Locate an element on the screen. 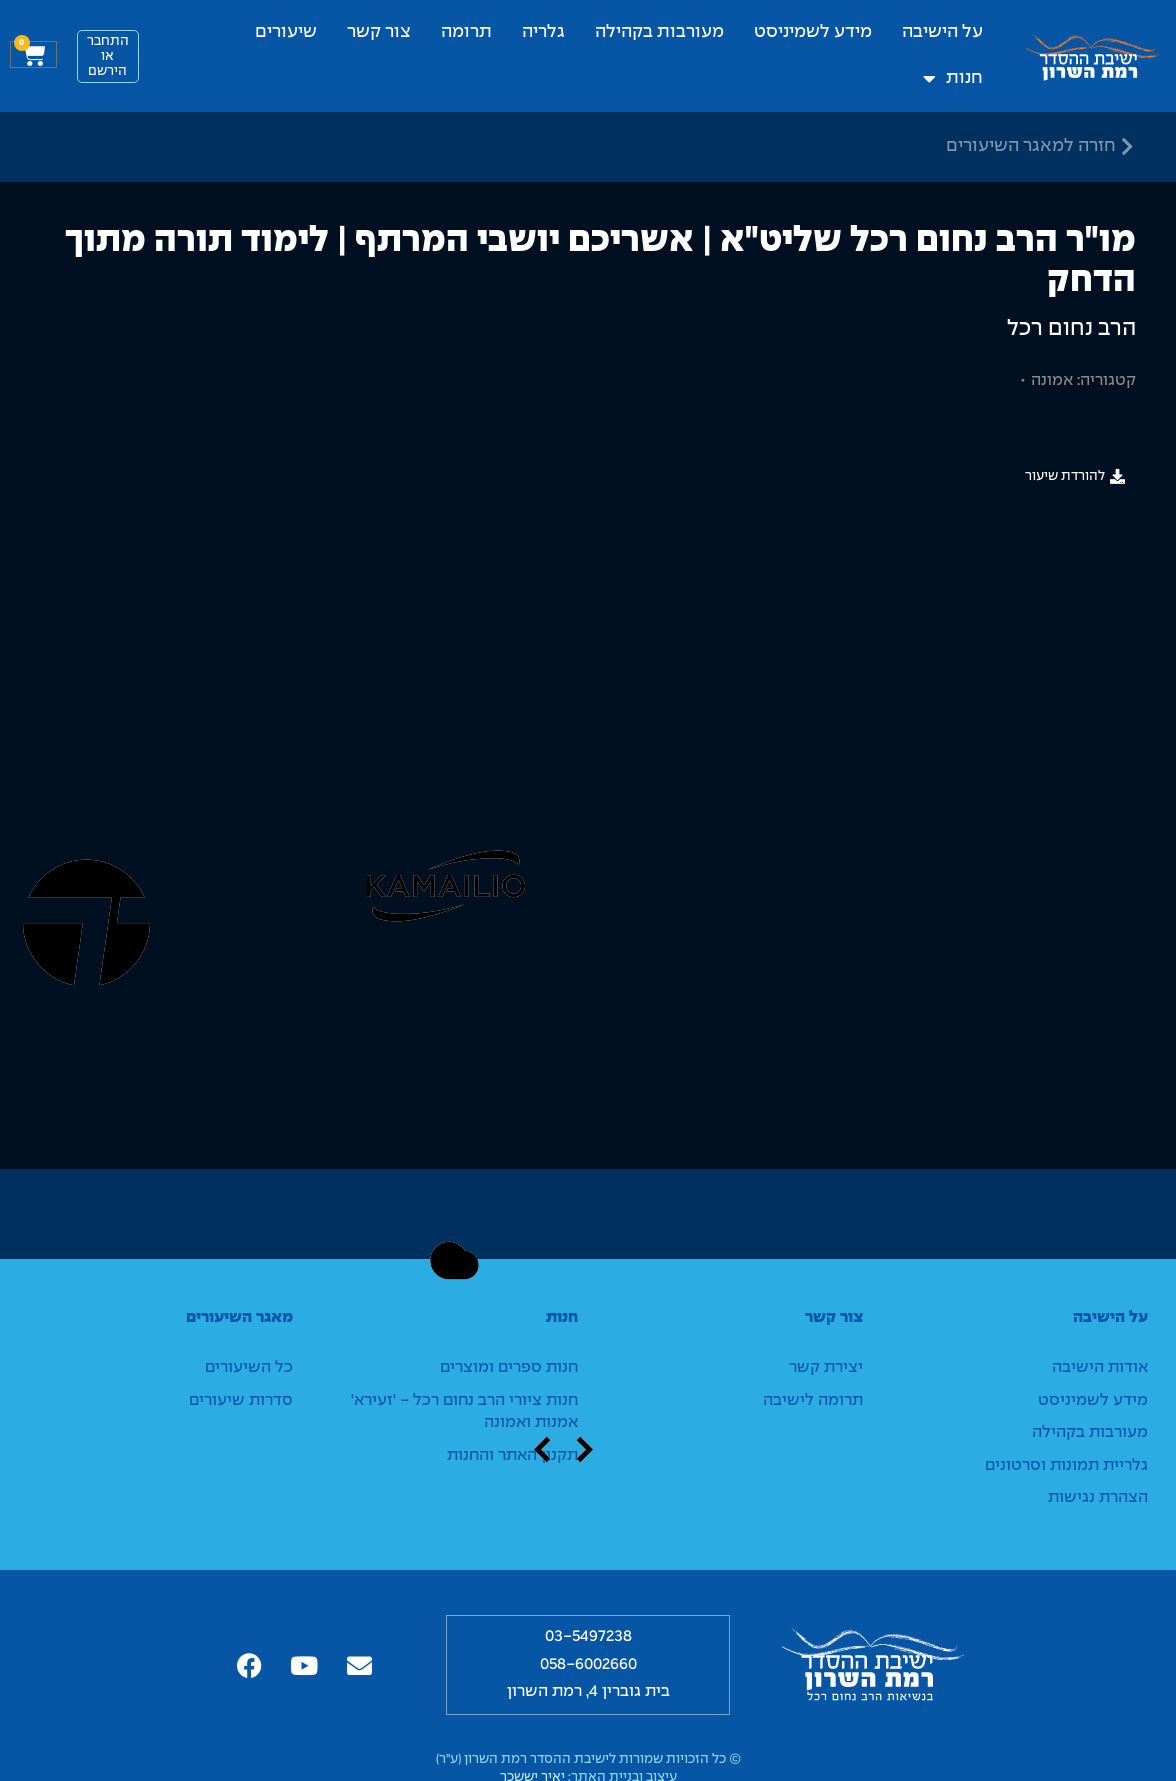 This screenshot has height=1781, width=1176. indicates cloudy weather conditions is located at coordinates (454, 1259).